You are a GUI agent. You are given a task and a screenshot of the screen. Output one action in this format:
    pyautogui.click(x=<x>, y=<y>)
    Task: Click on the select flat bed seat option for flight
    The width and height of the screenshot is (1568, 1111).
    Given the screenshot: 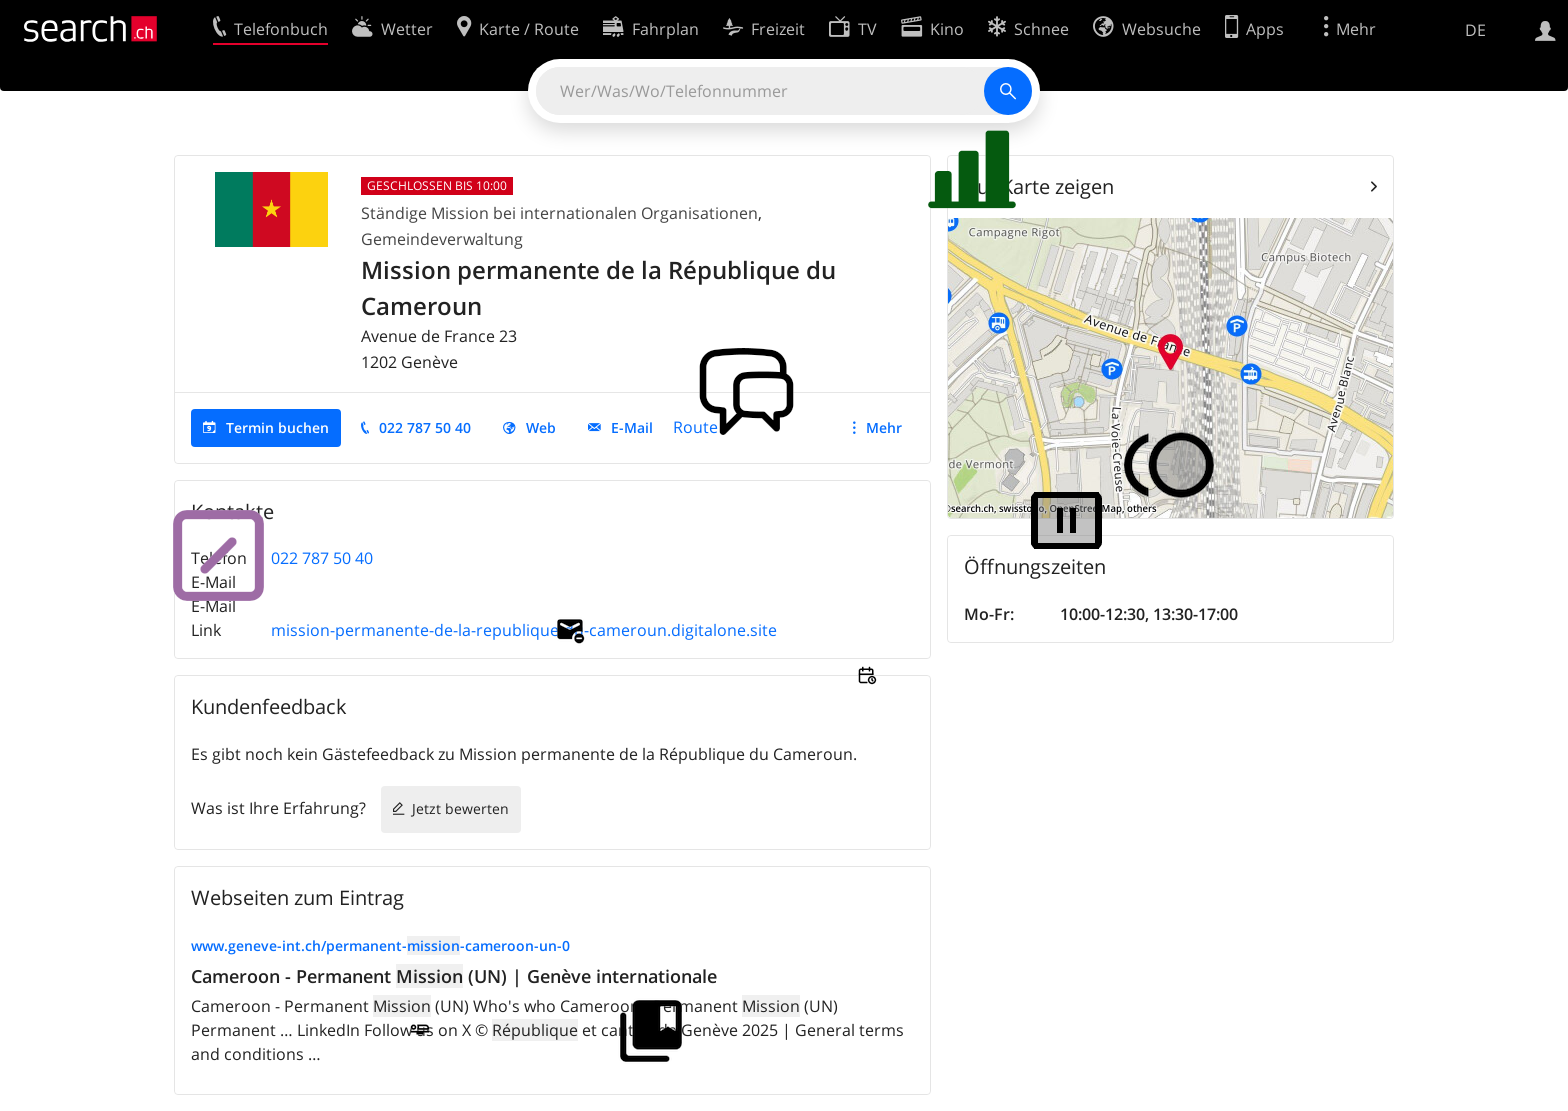 What is the action you would take?
    pyautogui.click(x=420, y=1029)
    